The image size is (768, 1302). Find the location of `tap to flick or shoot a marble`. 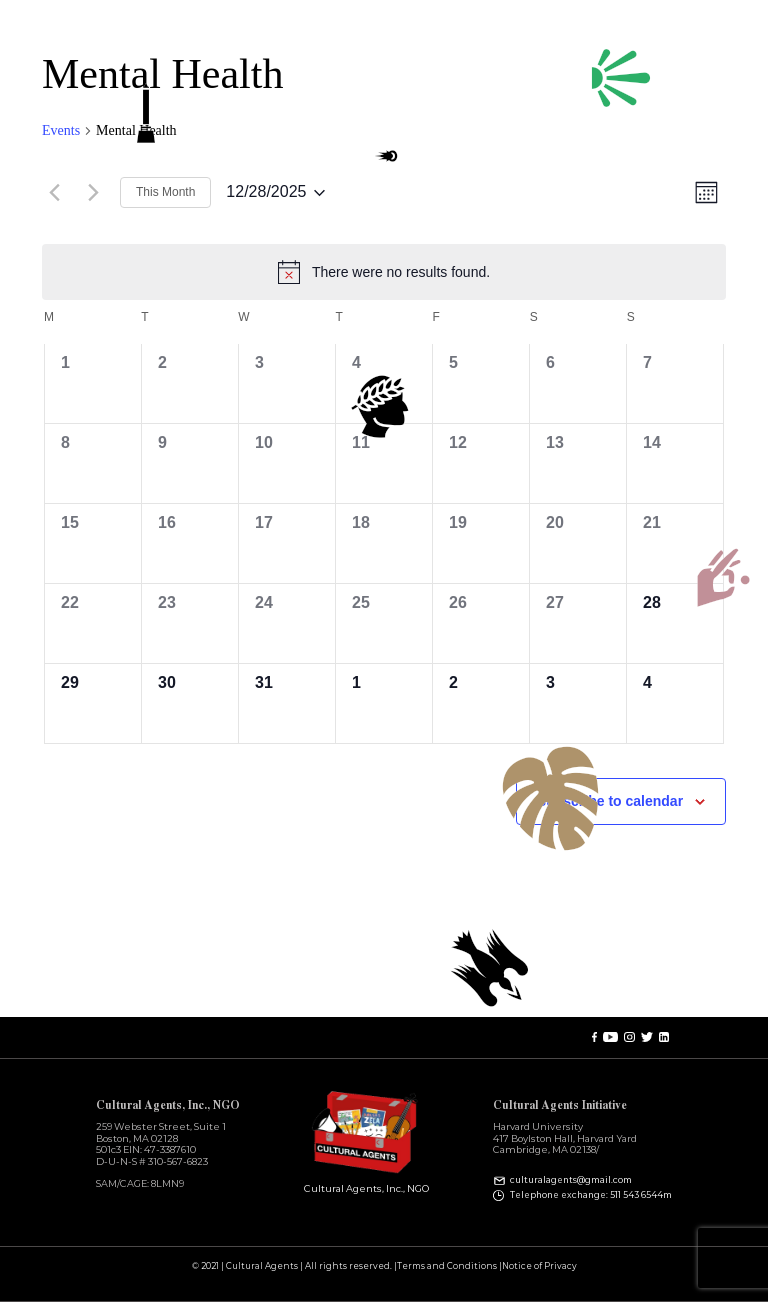

tap to flick or shoot a marble is located at coordinates (731, 576).